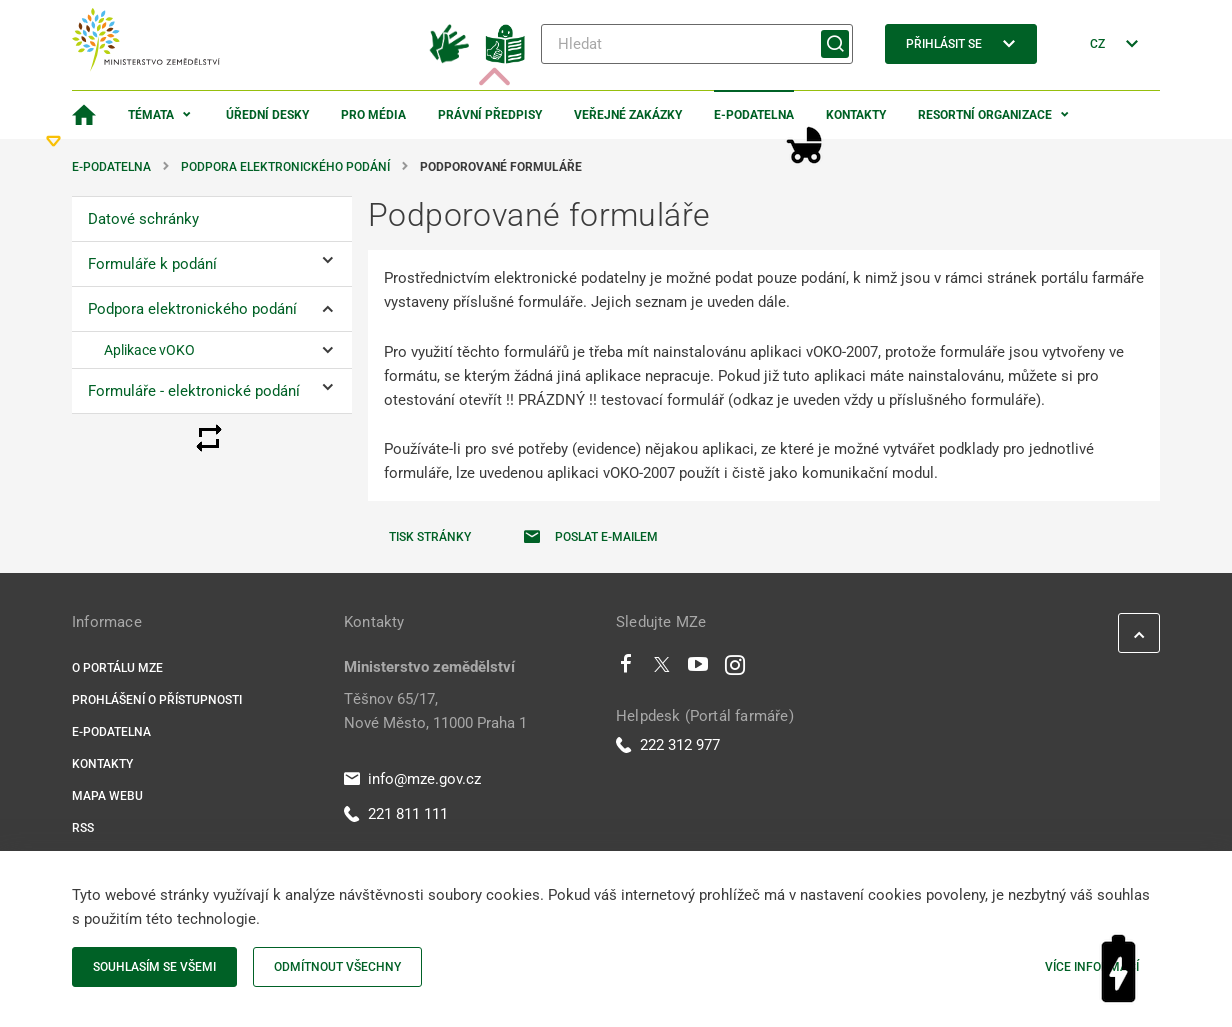 The image size is (1232, 1027). Describe the element at coordinates (1118, 968) in the screenshot. I see `indicates battery is fully charged while connected to power` at that location.